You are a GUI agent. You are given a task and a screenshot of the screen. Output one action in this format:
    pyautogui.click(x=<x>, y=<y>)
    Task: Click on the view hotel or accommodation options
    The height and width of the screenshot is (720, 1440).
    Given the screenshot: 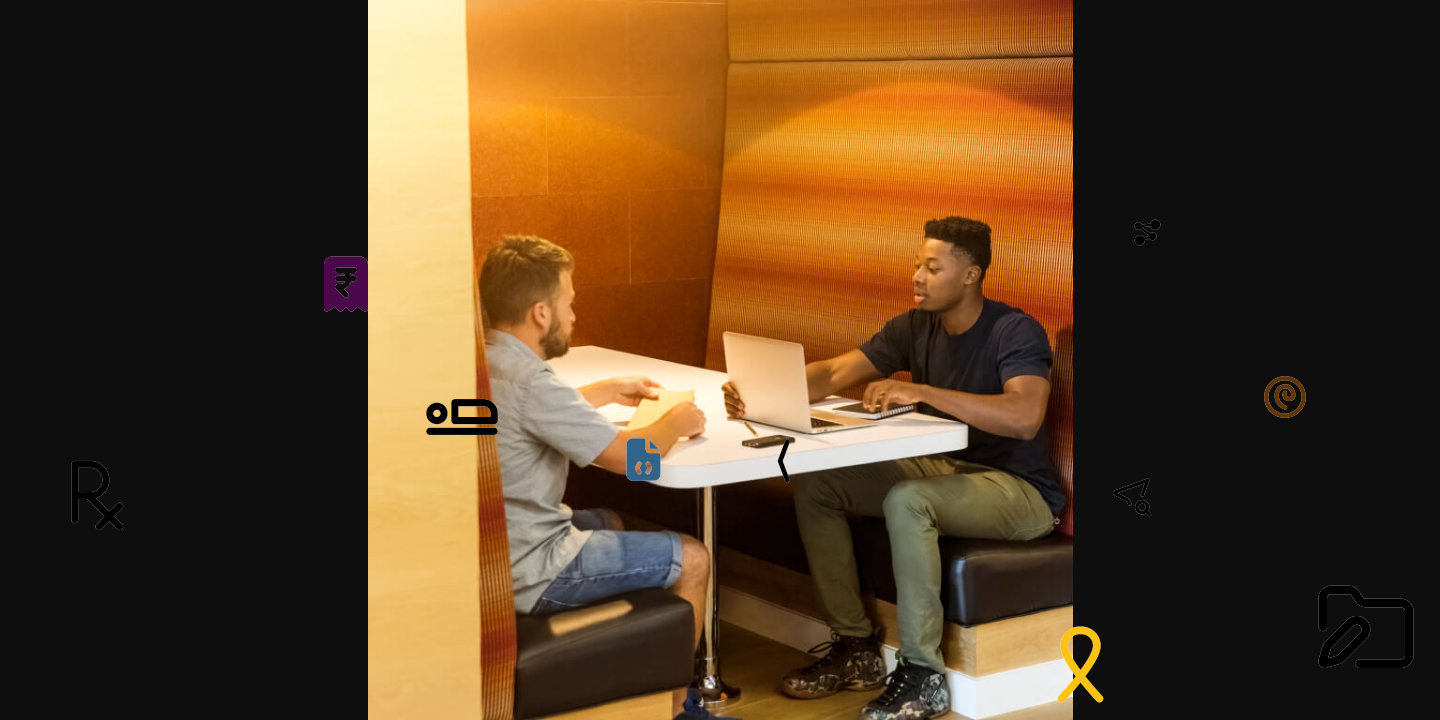 What is the action you would take?
    pyautogui.click(x=462, y=417)
    